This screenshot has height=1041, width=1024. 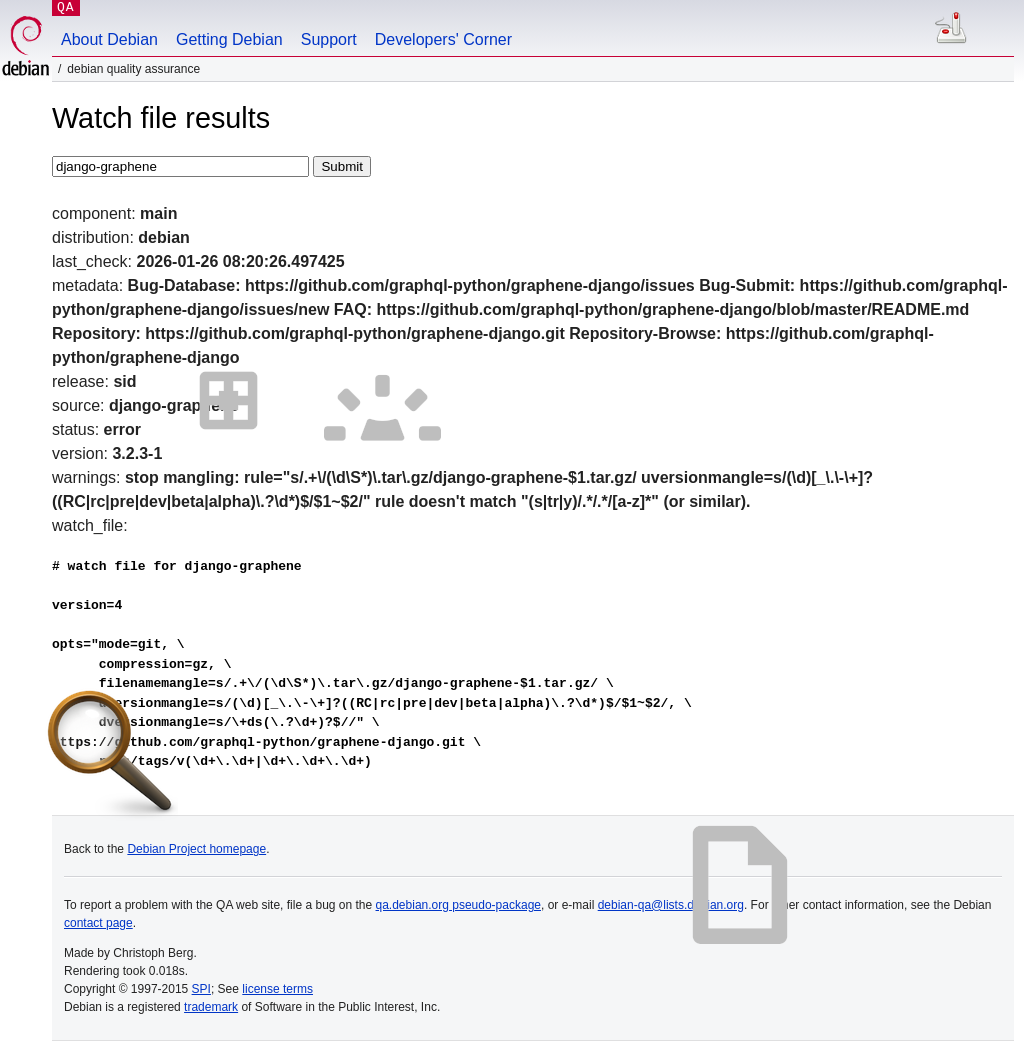 What do you see at coordinates (740, 881) in the screenshot?
I see `a generic text or document file` at bounding box center [740, 881].